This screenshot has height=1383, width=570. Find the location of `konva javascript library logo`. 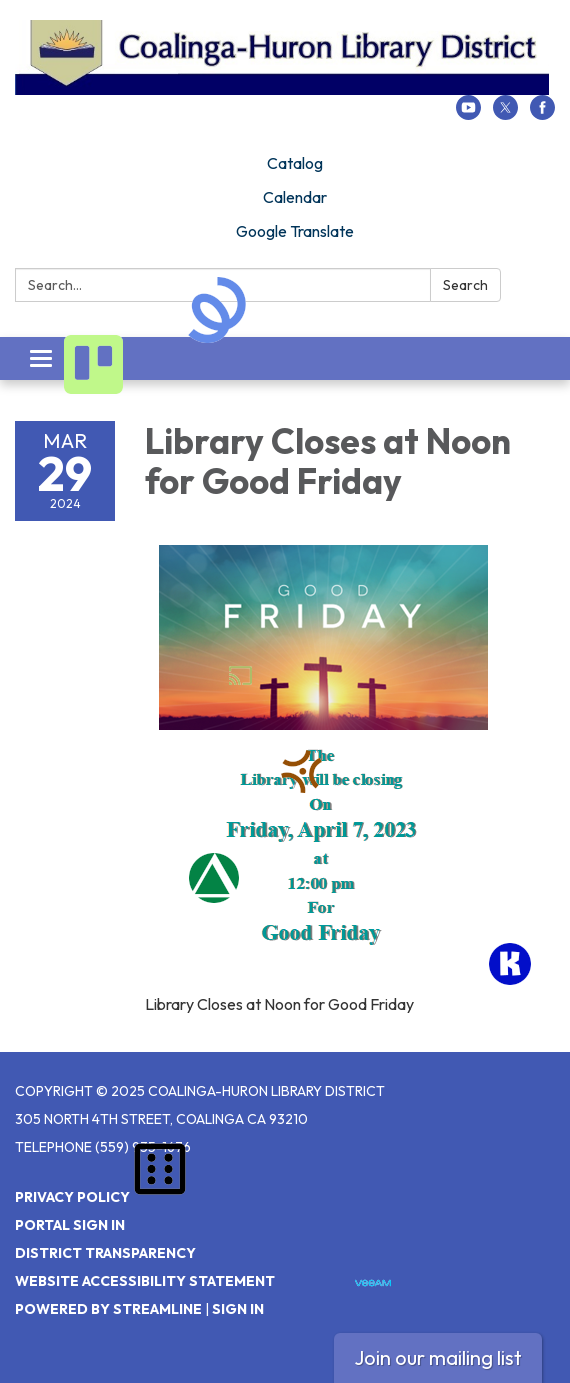

konva javascript library logo is located at coordinates (510, 964).